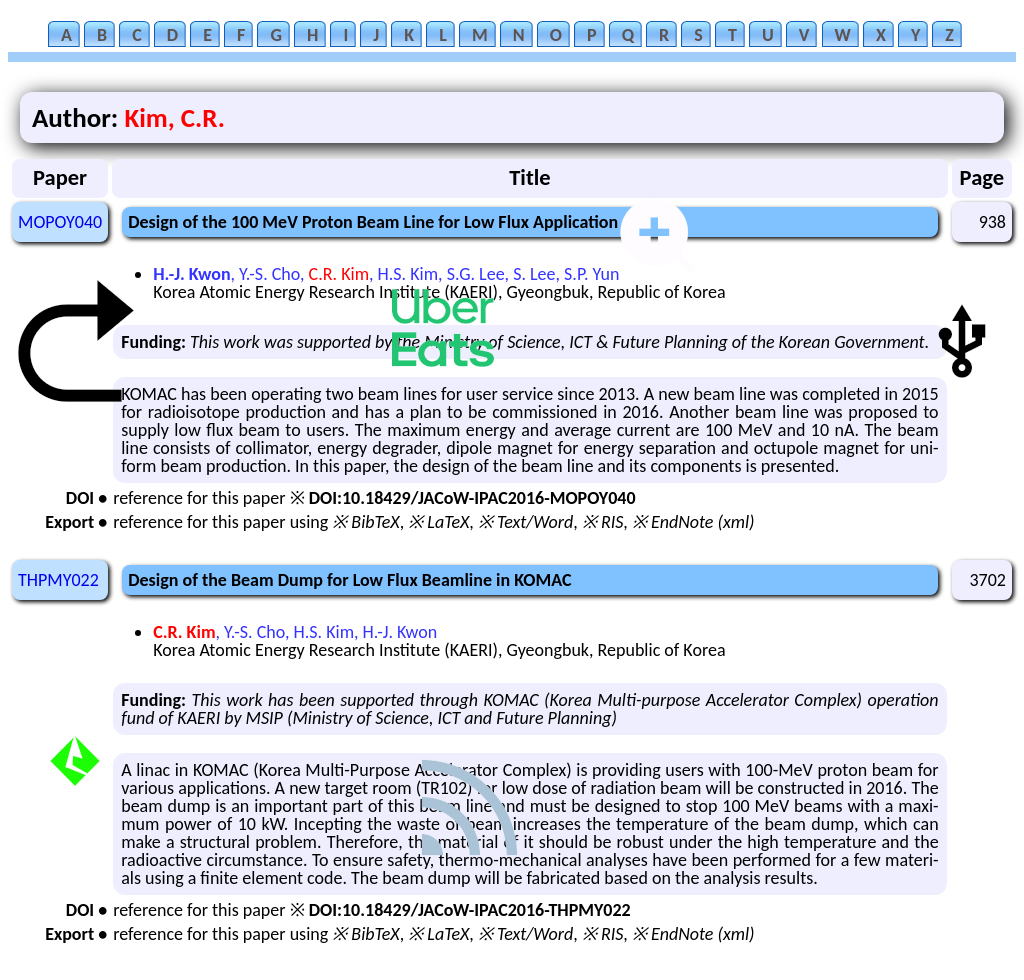 This screenshot has height=980, width=1024. I want to click on open the Uber Eats app, so click(443, 328).